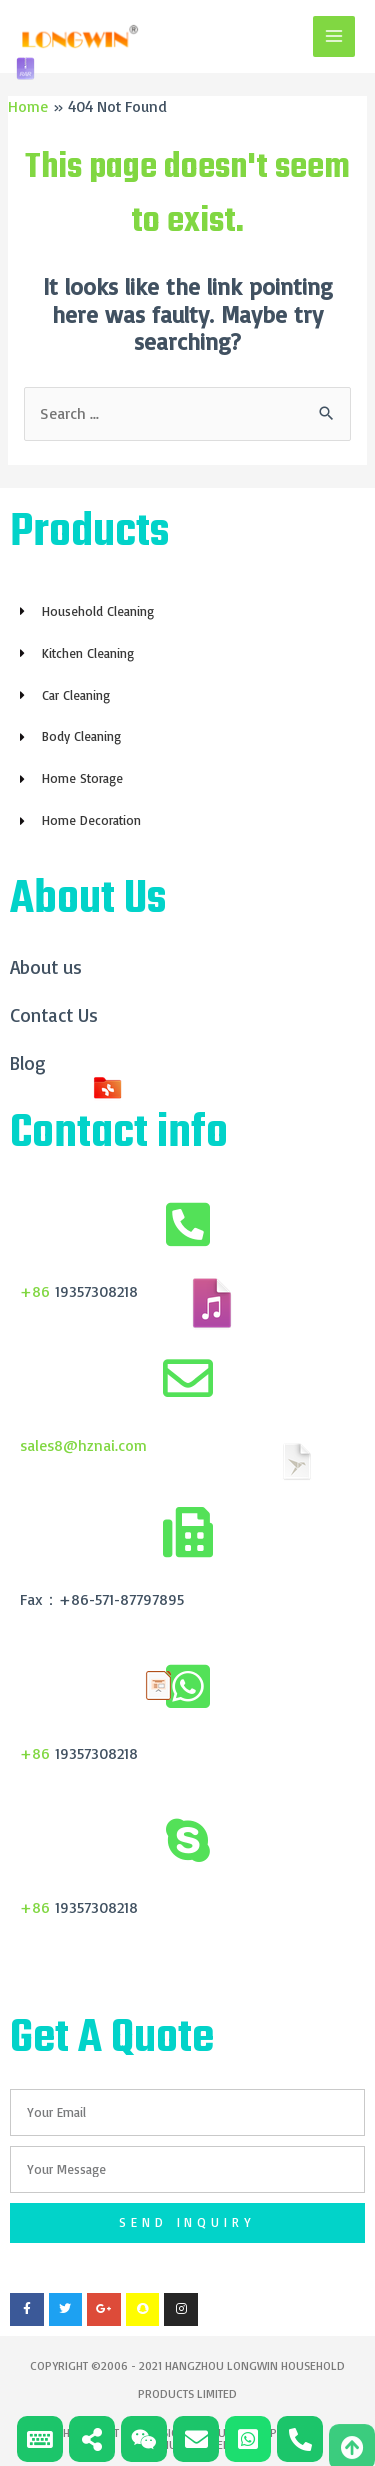 This screenshot has height=2466, width=375. I want to click on open folder containing Xmind mind mapping files, so click(107, 1088).